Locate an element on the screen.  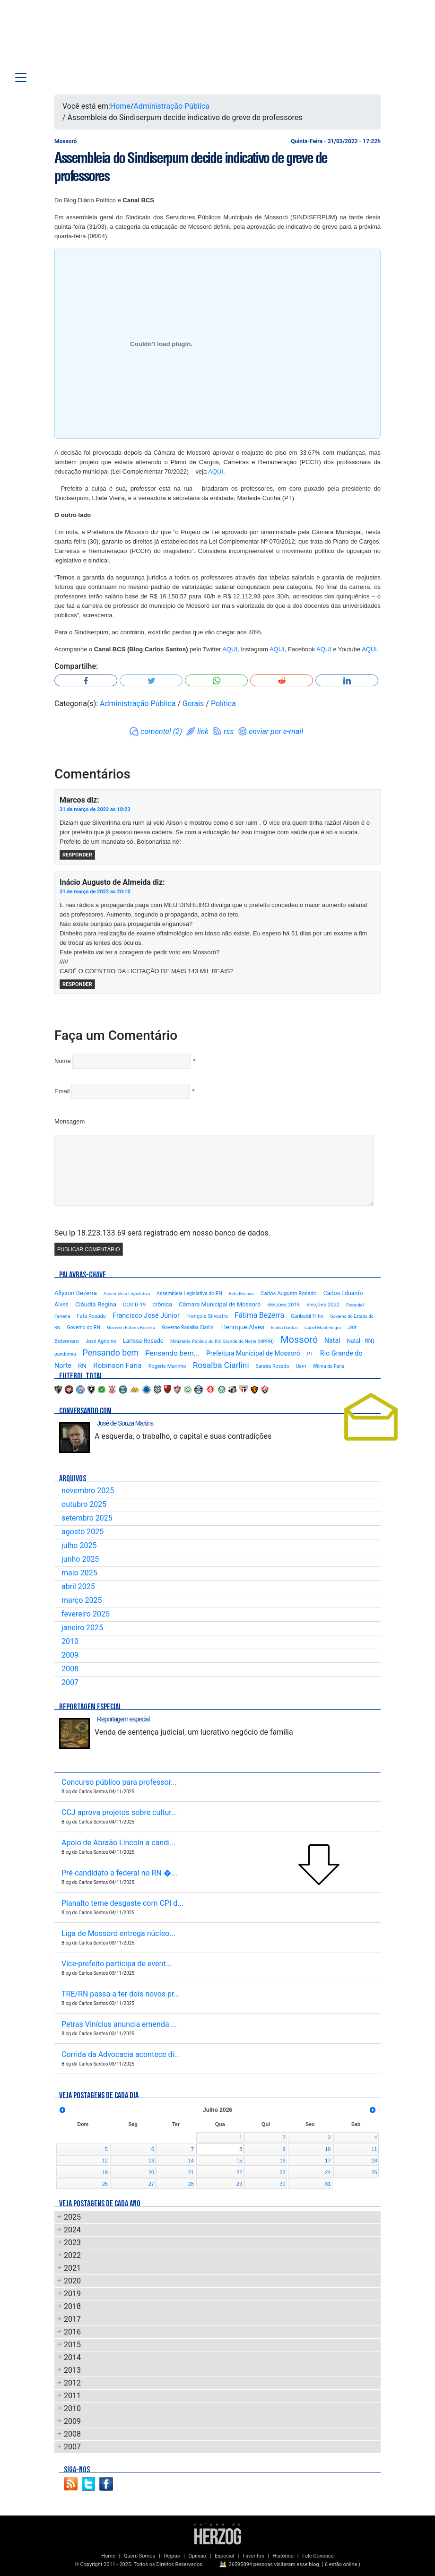
an opened or read email message is located at coordinates (371, 1418).